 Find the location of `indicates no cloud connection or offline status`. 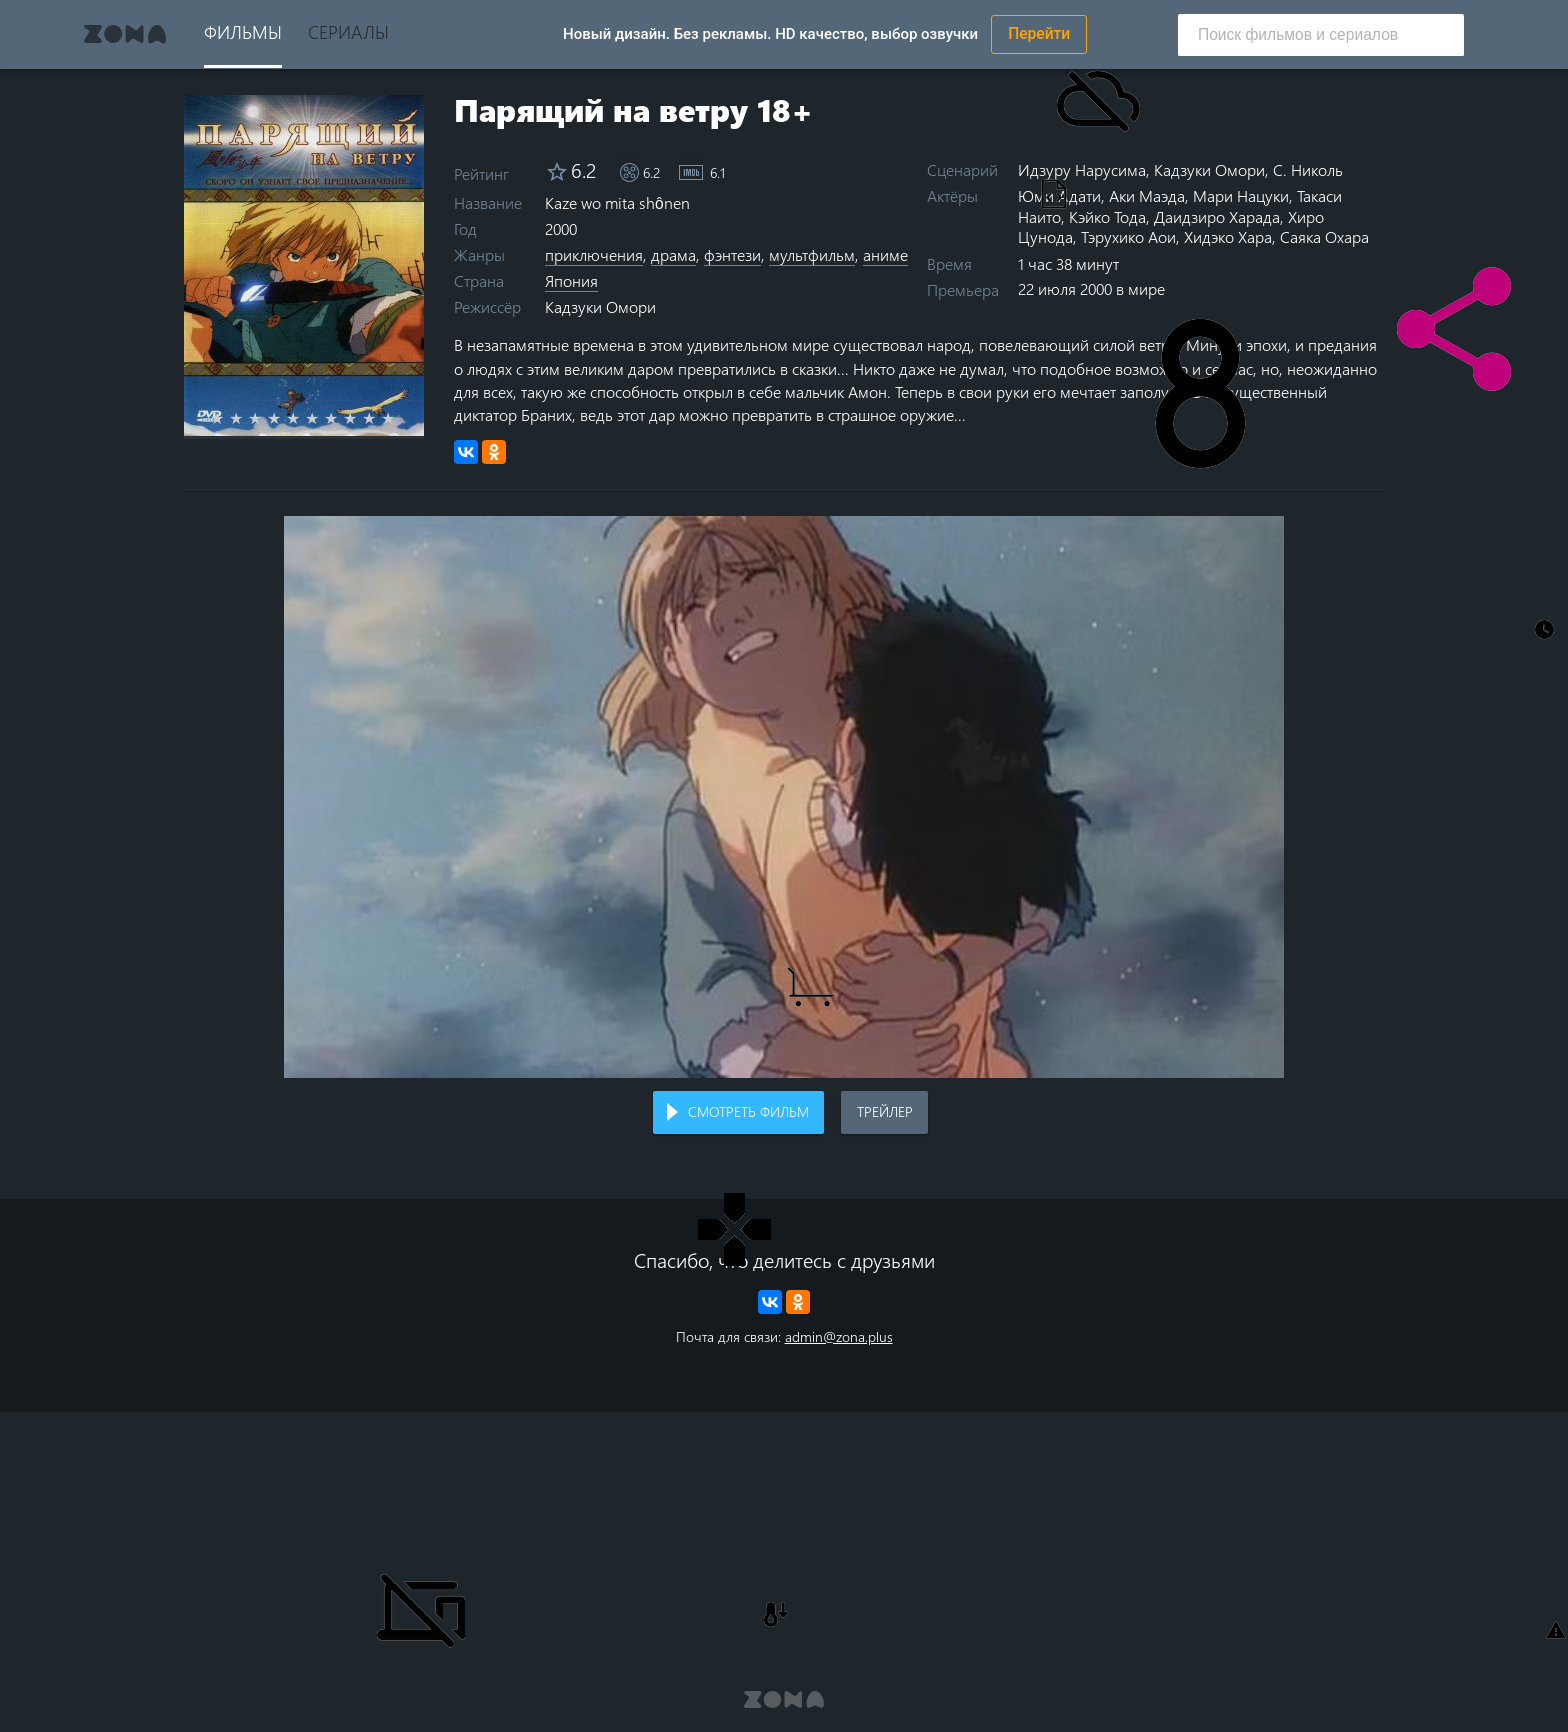

indicates no cloud connection or offline status is located at coordinates (1098, 98).